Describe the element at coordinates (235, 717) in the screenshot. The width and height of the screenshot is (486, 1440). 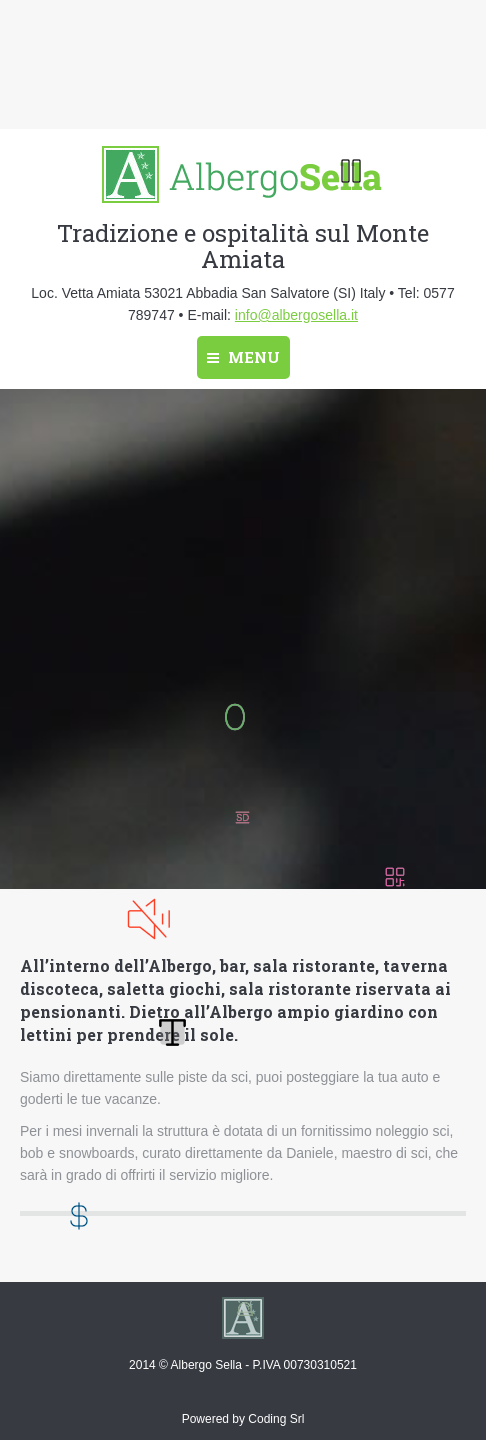
I see `indicates zero items or empty count` at that location.